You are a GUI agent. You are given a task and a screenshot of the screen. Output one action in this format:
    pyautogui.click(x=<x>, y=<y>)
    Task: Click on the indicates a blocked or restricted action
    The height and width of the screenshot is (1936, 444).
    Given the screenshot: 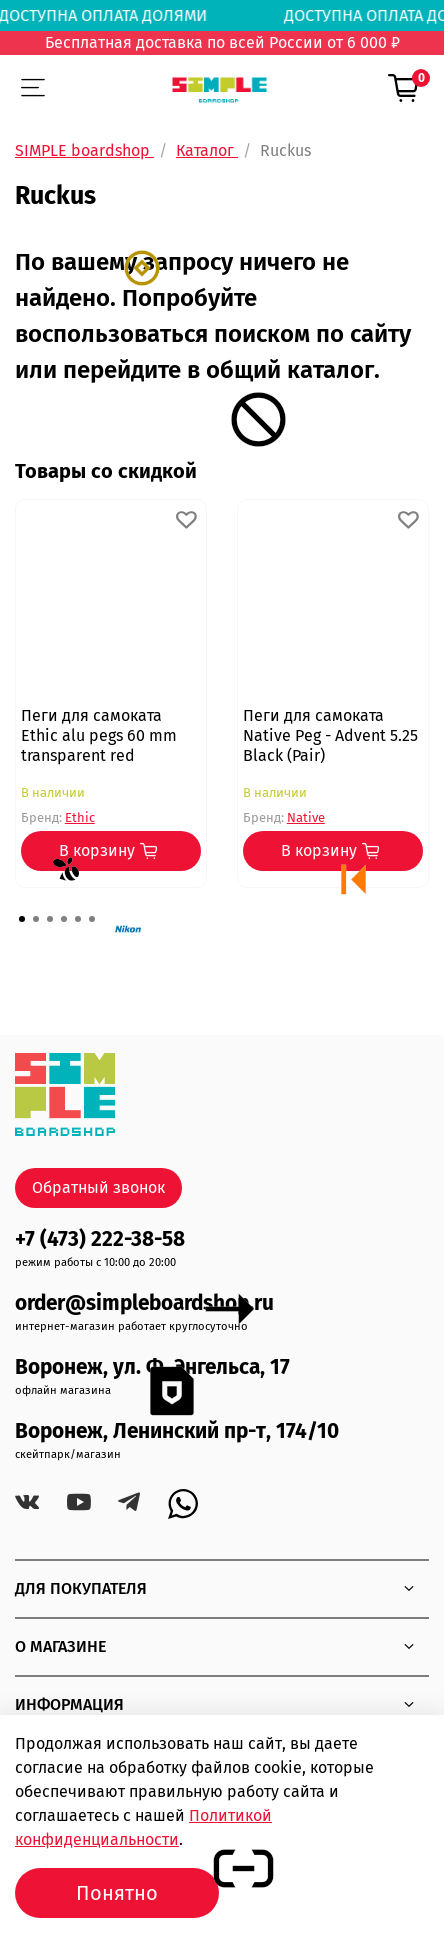 What is the action you would take?
    pyautogui.click(x=258, y=419)
    